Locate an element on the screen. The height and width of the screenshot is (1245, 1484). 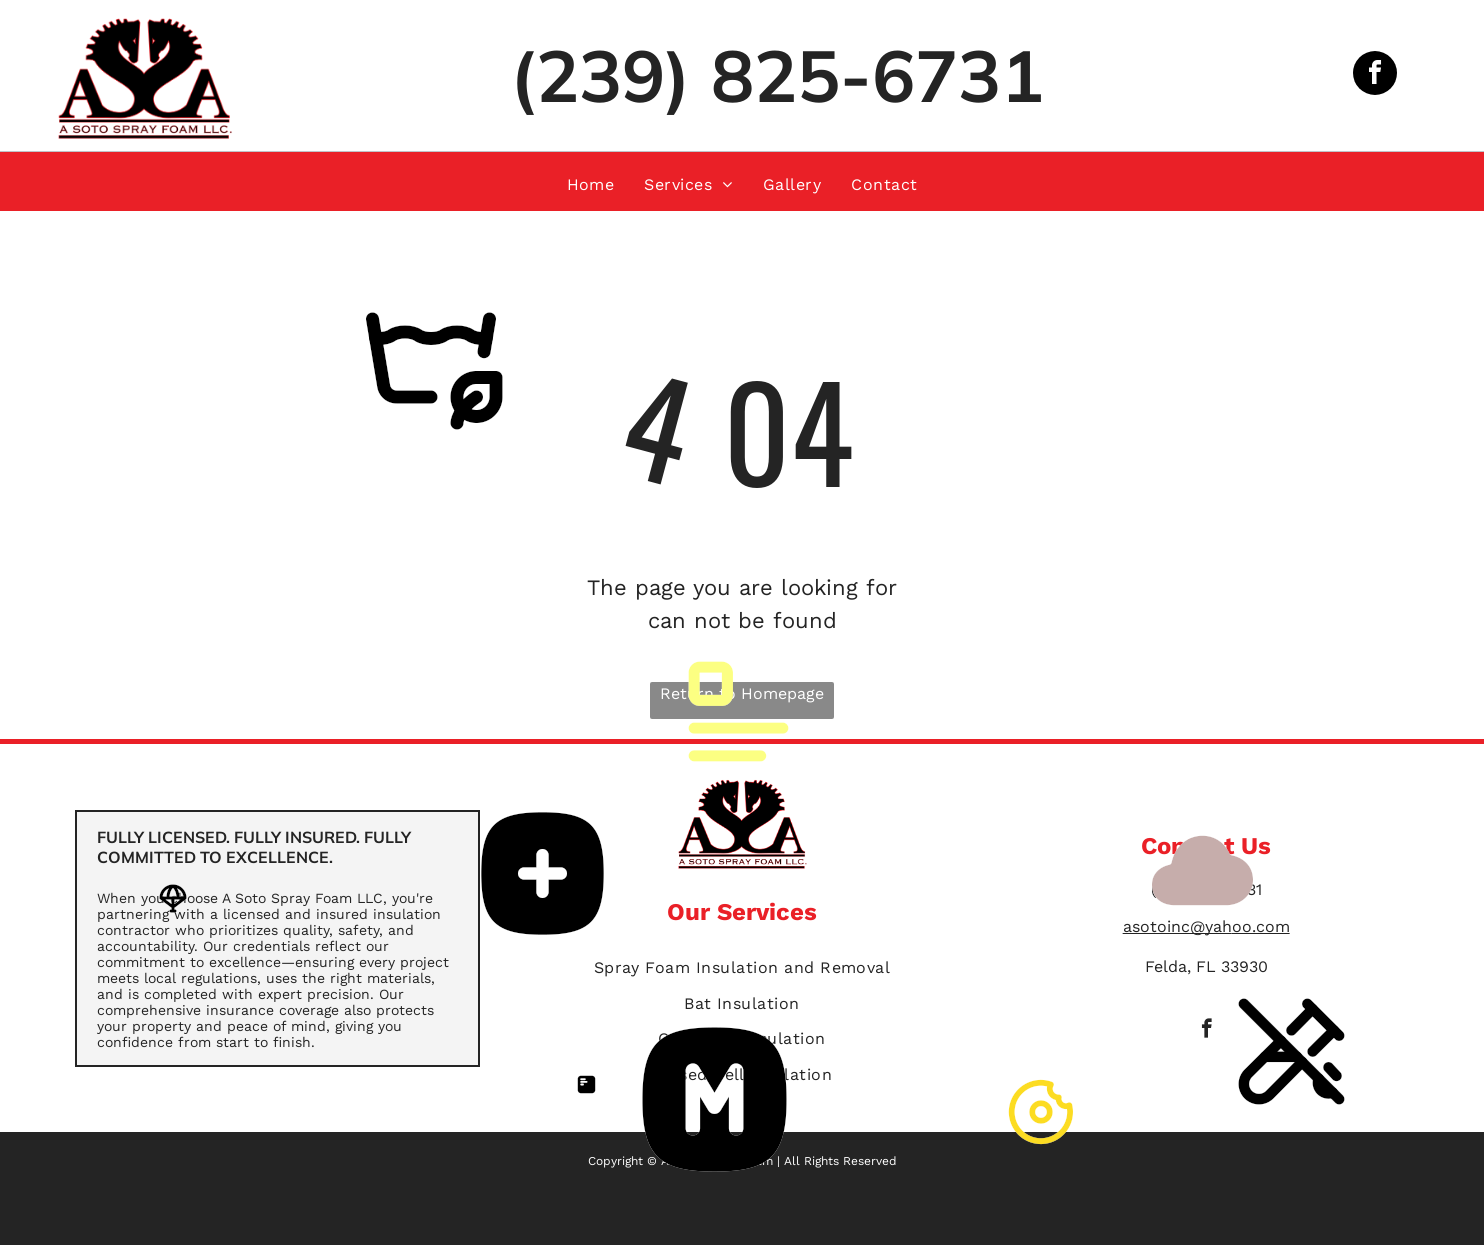
access menu or main navigation is located at coordinates (714, 1099).